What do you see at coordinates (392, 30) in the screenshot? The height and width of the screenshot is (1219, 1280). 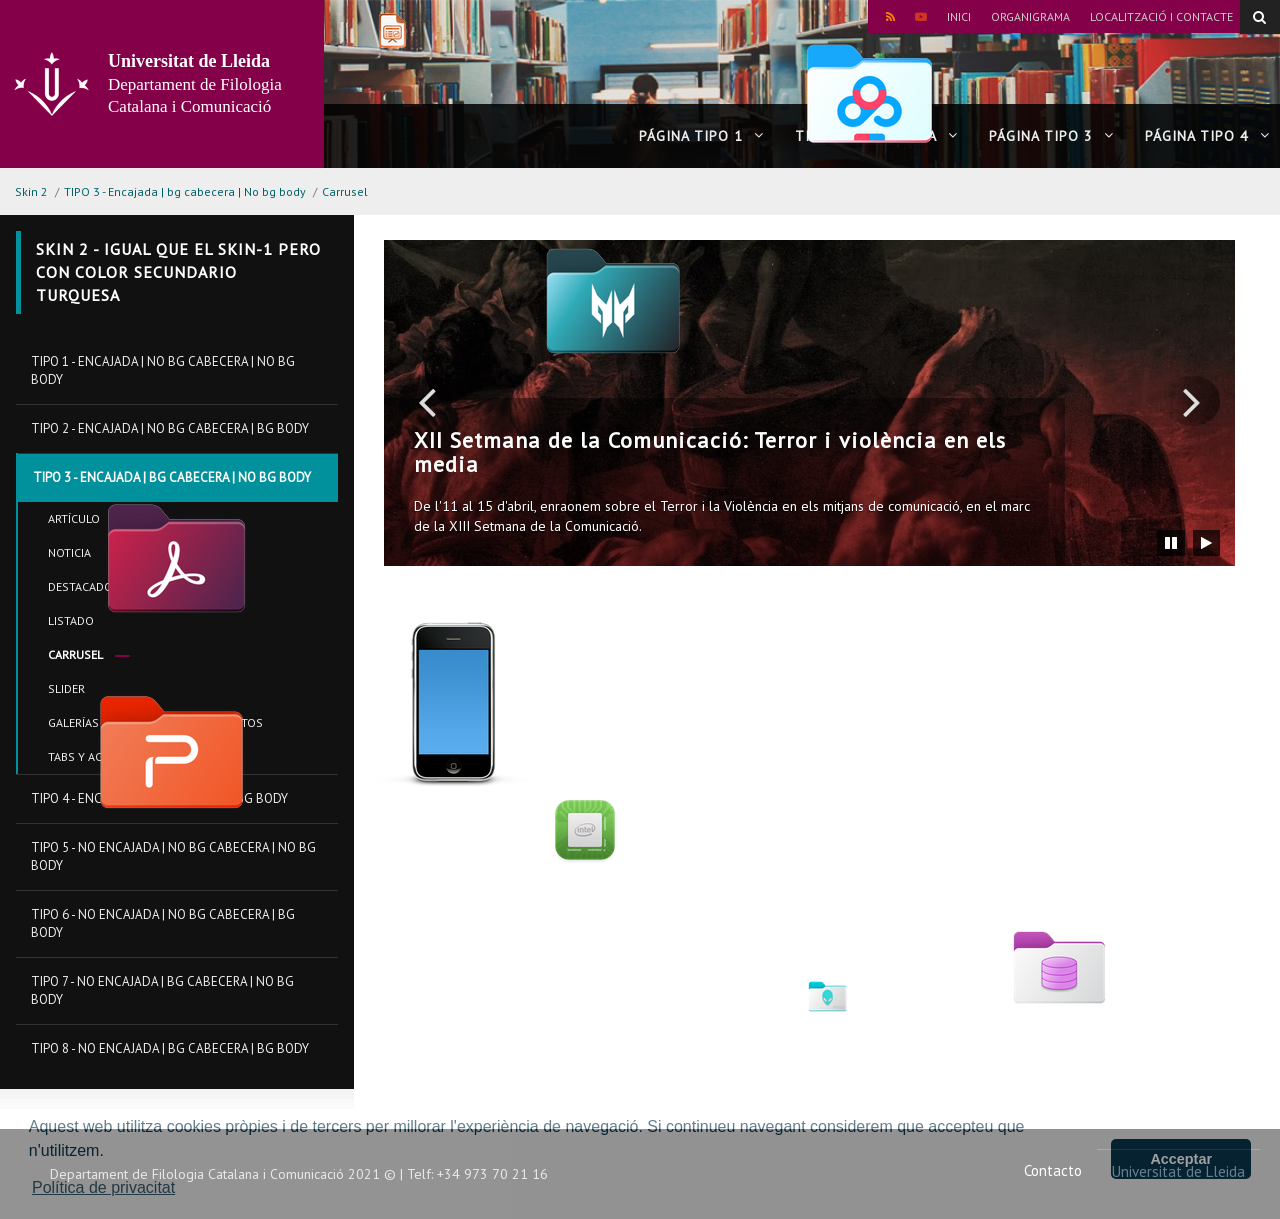 I see `open a libreoffice impress presentation template` at bounding box center [392, 30].